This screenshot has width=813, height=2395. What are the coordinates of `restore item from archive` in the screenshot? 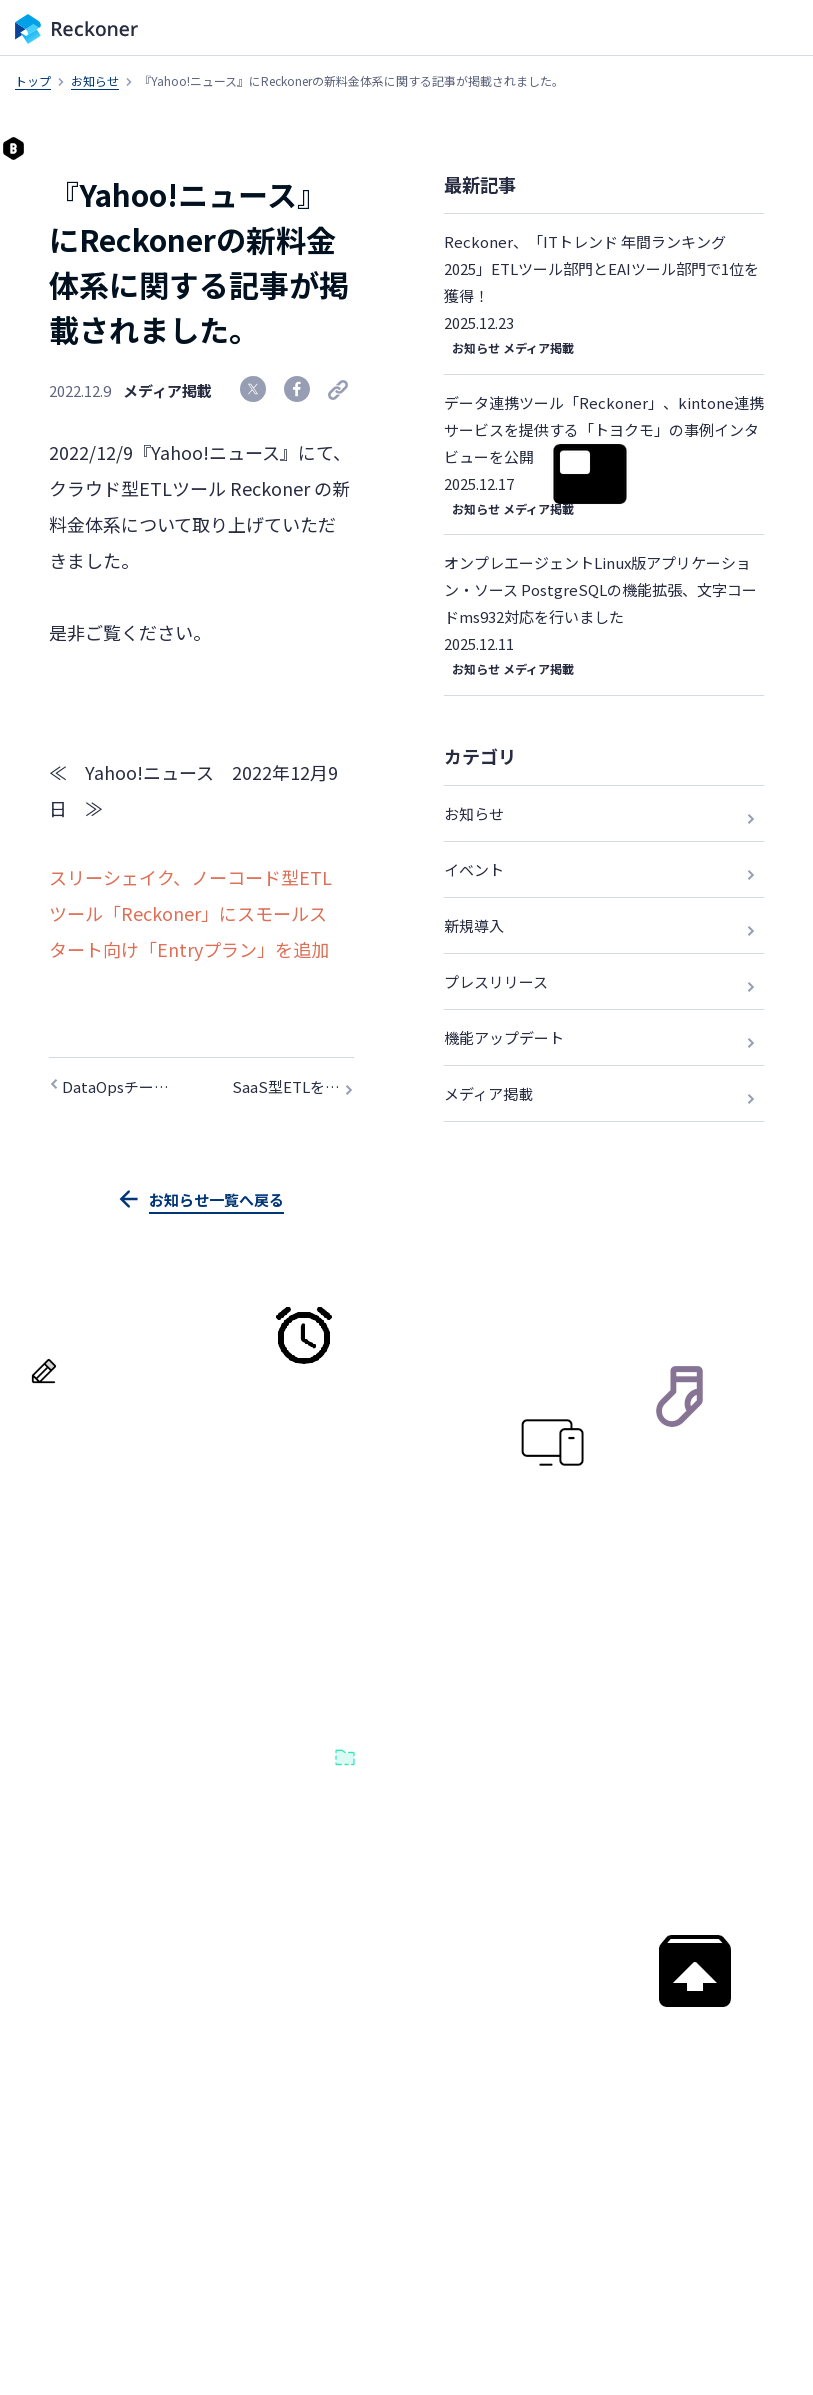 It's located at (695, 1971).